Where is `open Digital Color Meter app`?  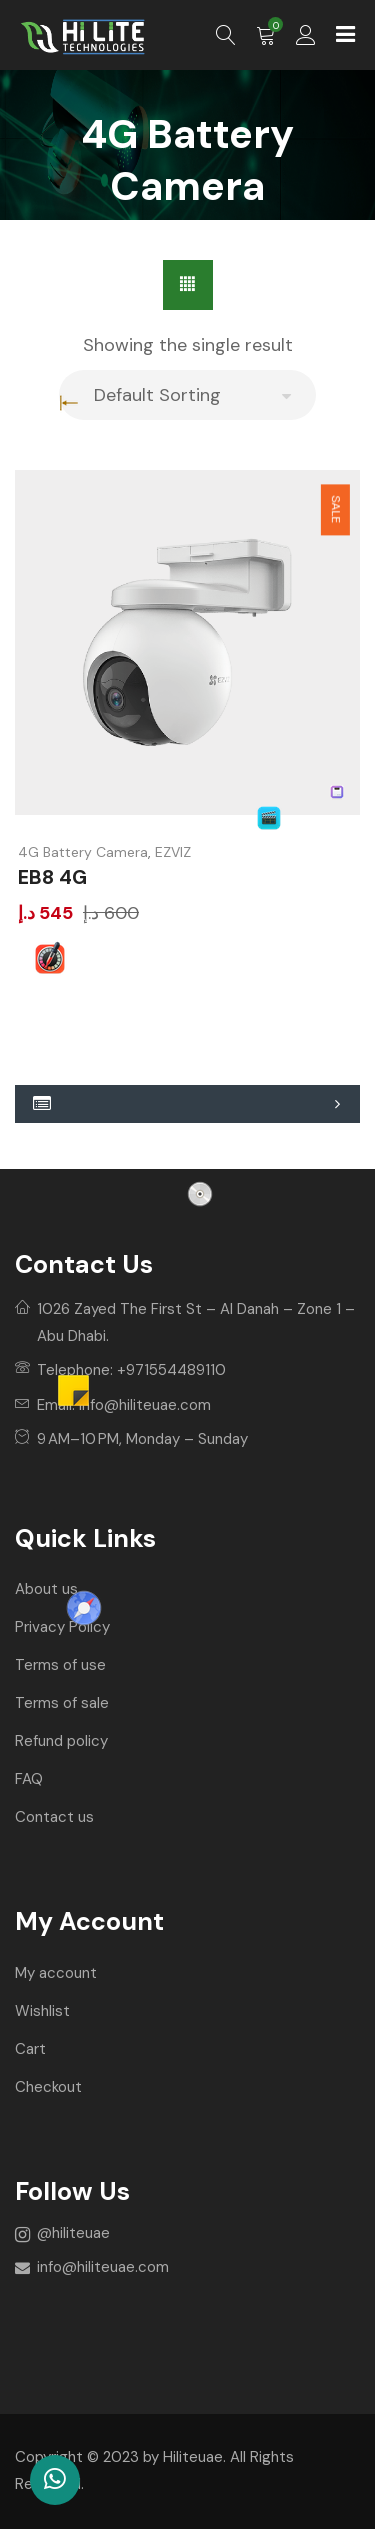
open Digital Color Meter app is located at coordinates (50, 959).